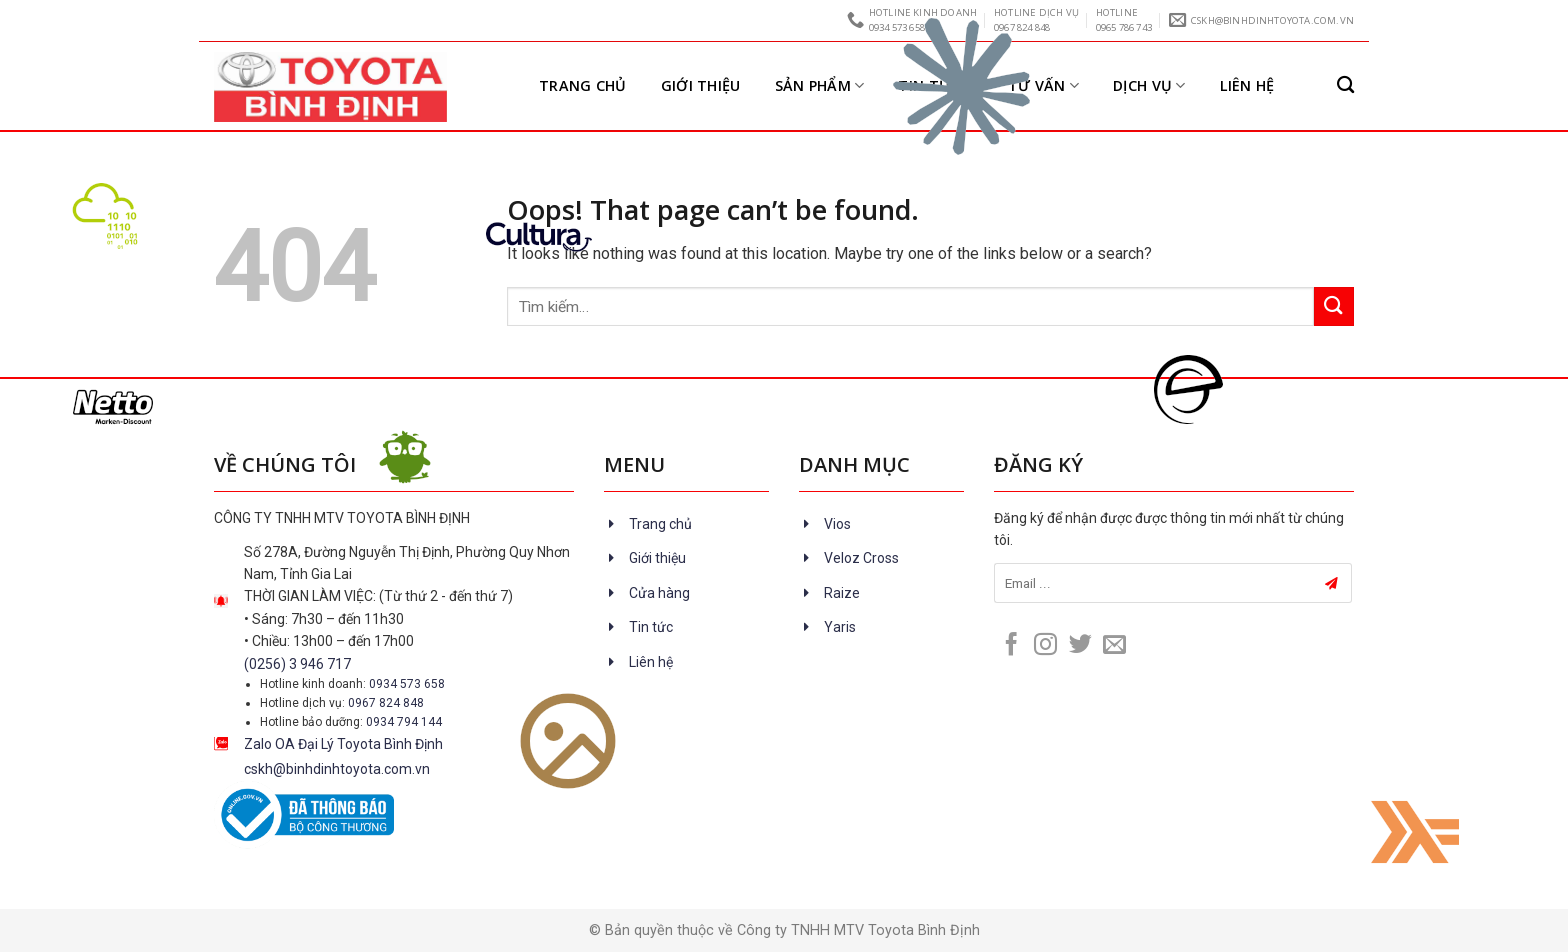  Describe the element at coordinates (113, 407) in the screenshot. I see `open the Netto Marken-Discount app` at that location.